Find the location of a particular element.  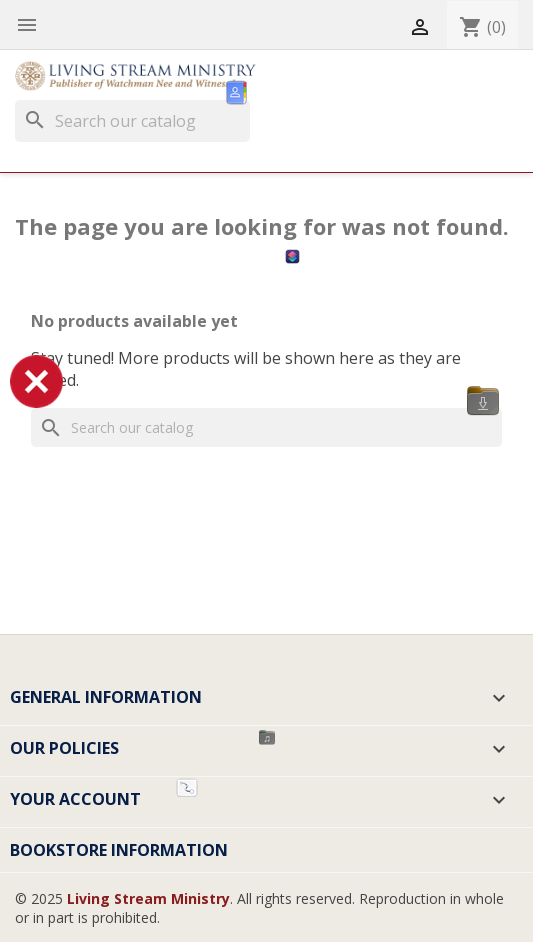

close the current dialog or modal window is located at coordinates (36, 381).